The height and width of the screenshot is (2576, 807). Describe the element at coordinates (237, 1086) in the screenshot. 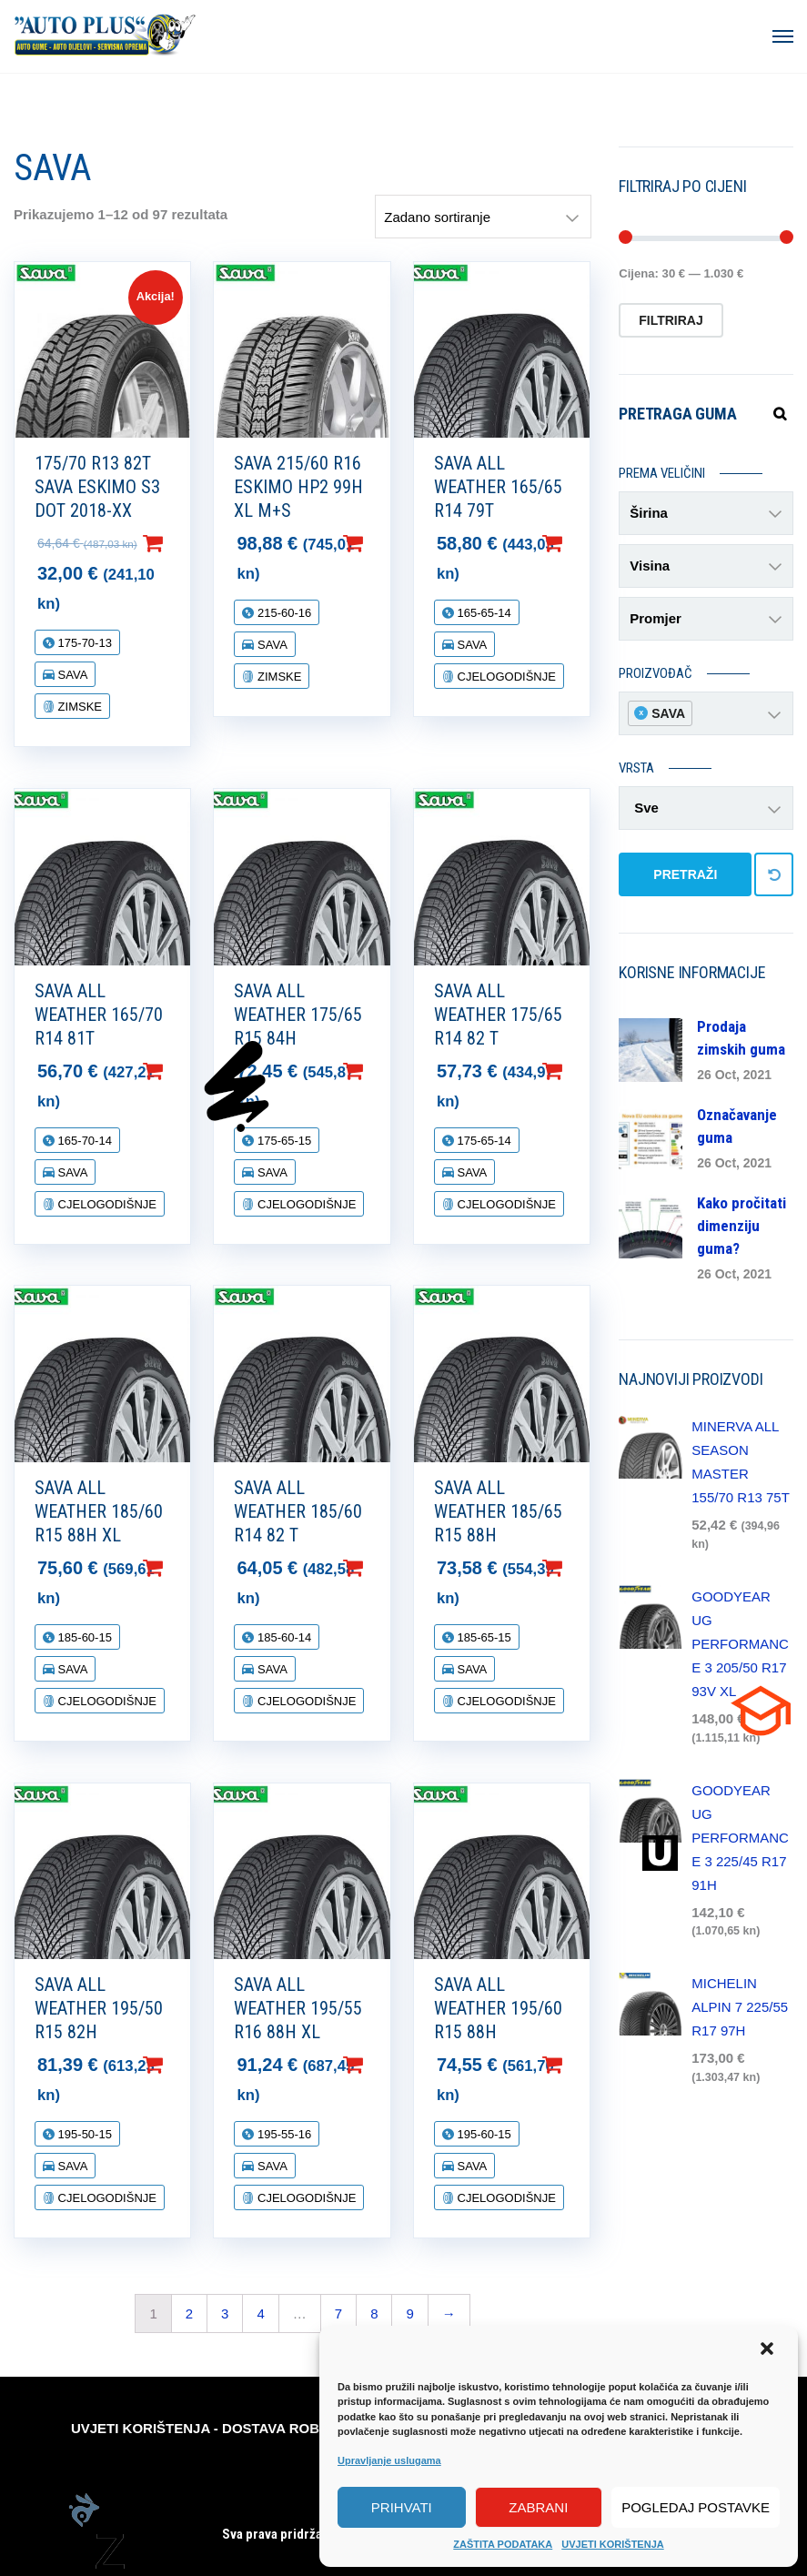

I see `visit envato marketplace` at that location.